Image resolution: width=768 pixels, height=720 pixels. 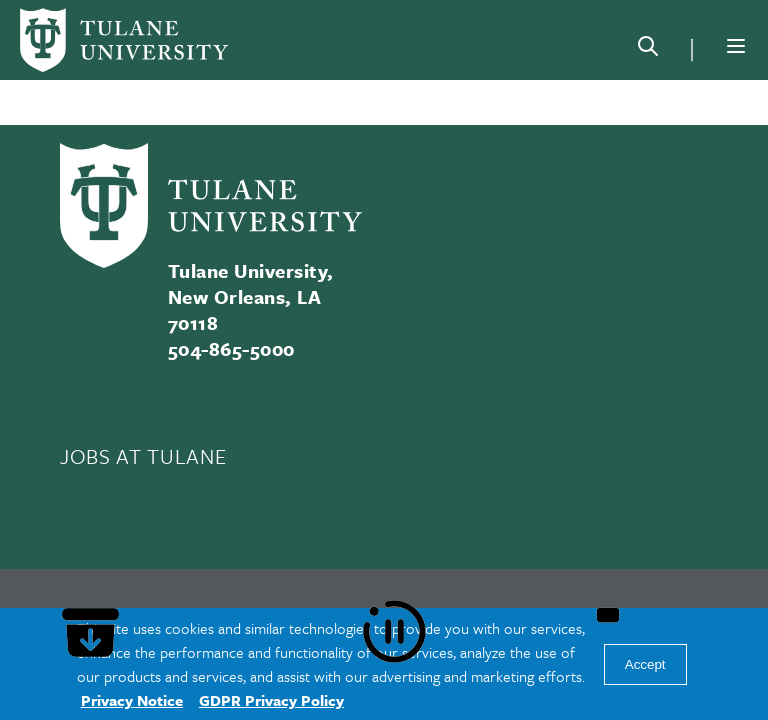 I want to click on set image crop to 3:2 aspect ratio, so click(x=608, y=615).